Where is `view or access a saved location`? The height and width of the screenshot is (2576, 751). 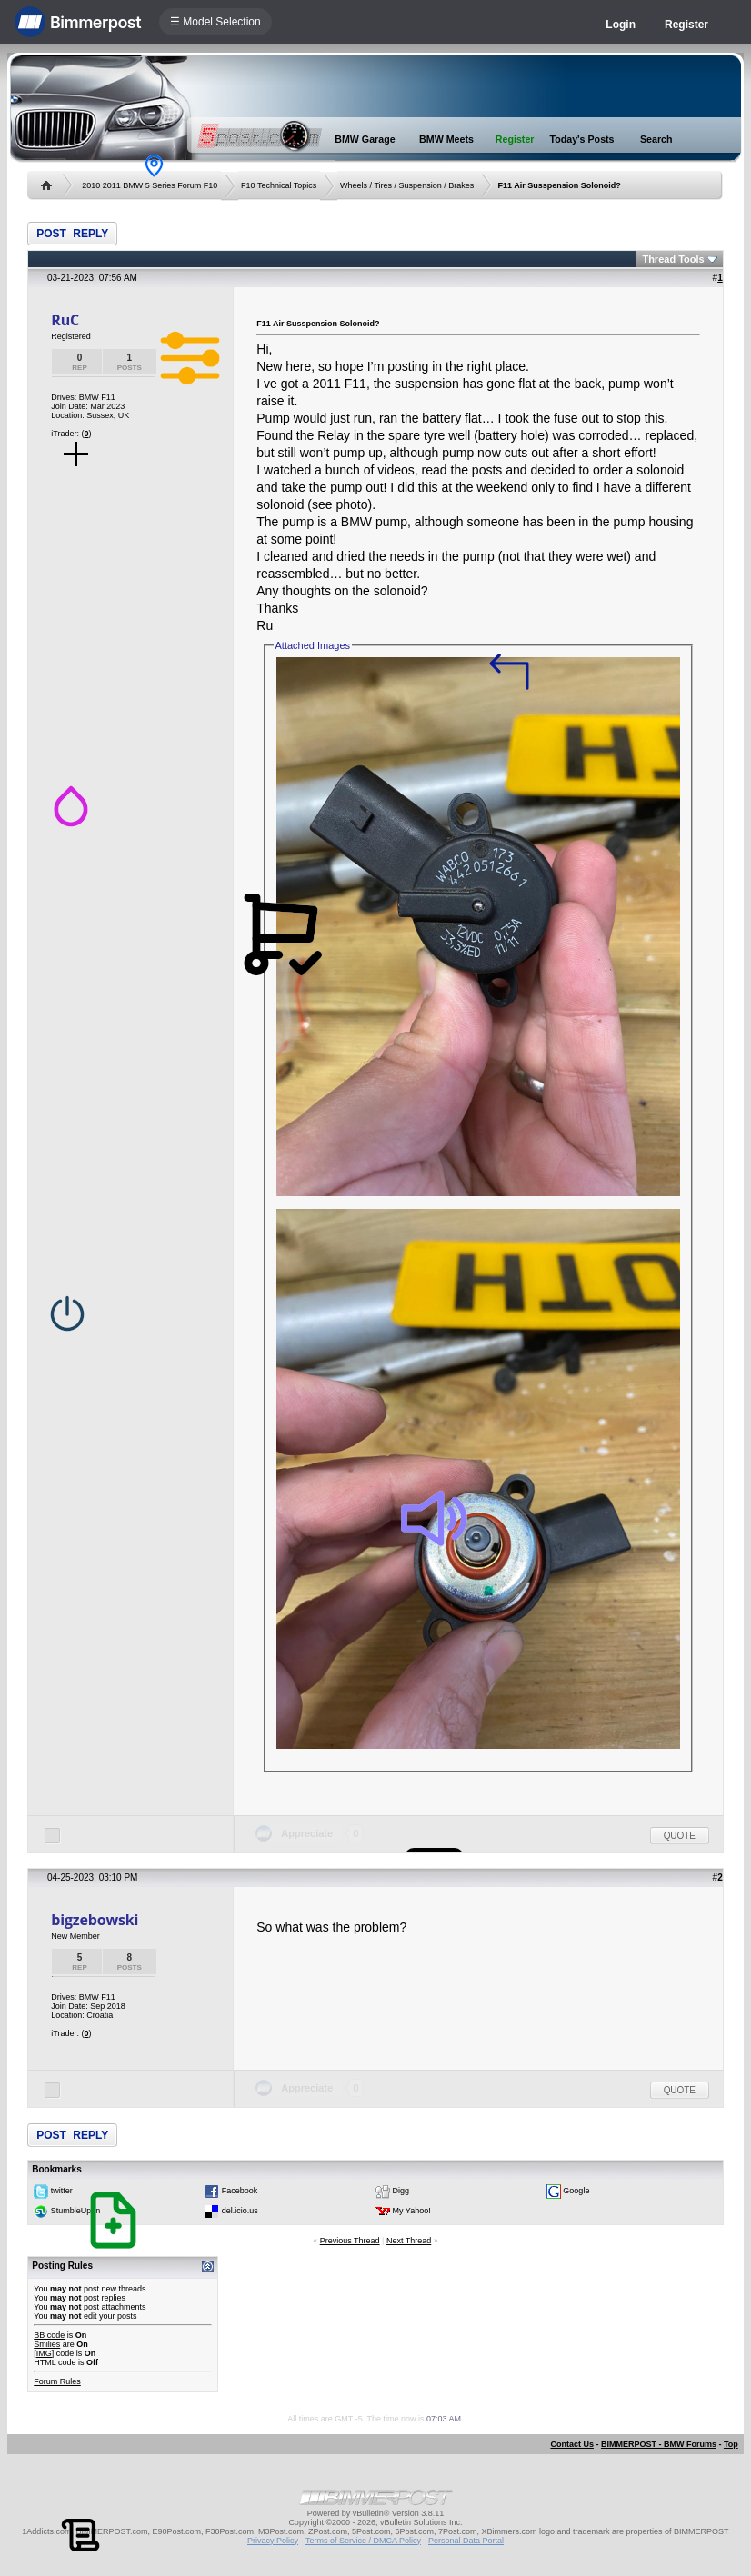 view or access a saved location is located at coordinates (154, 165).